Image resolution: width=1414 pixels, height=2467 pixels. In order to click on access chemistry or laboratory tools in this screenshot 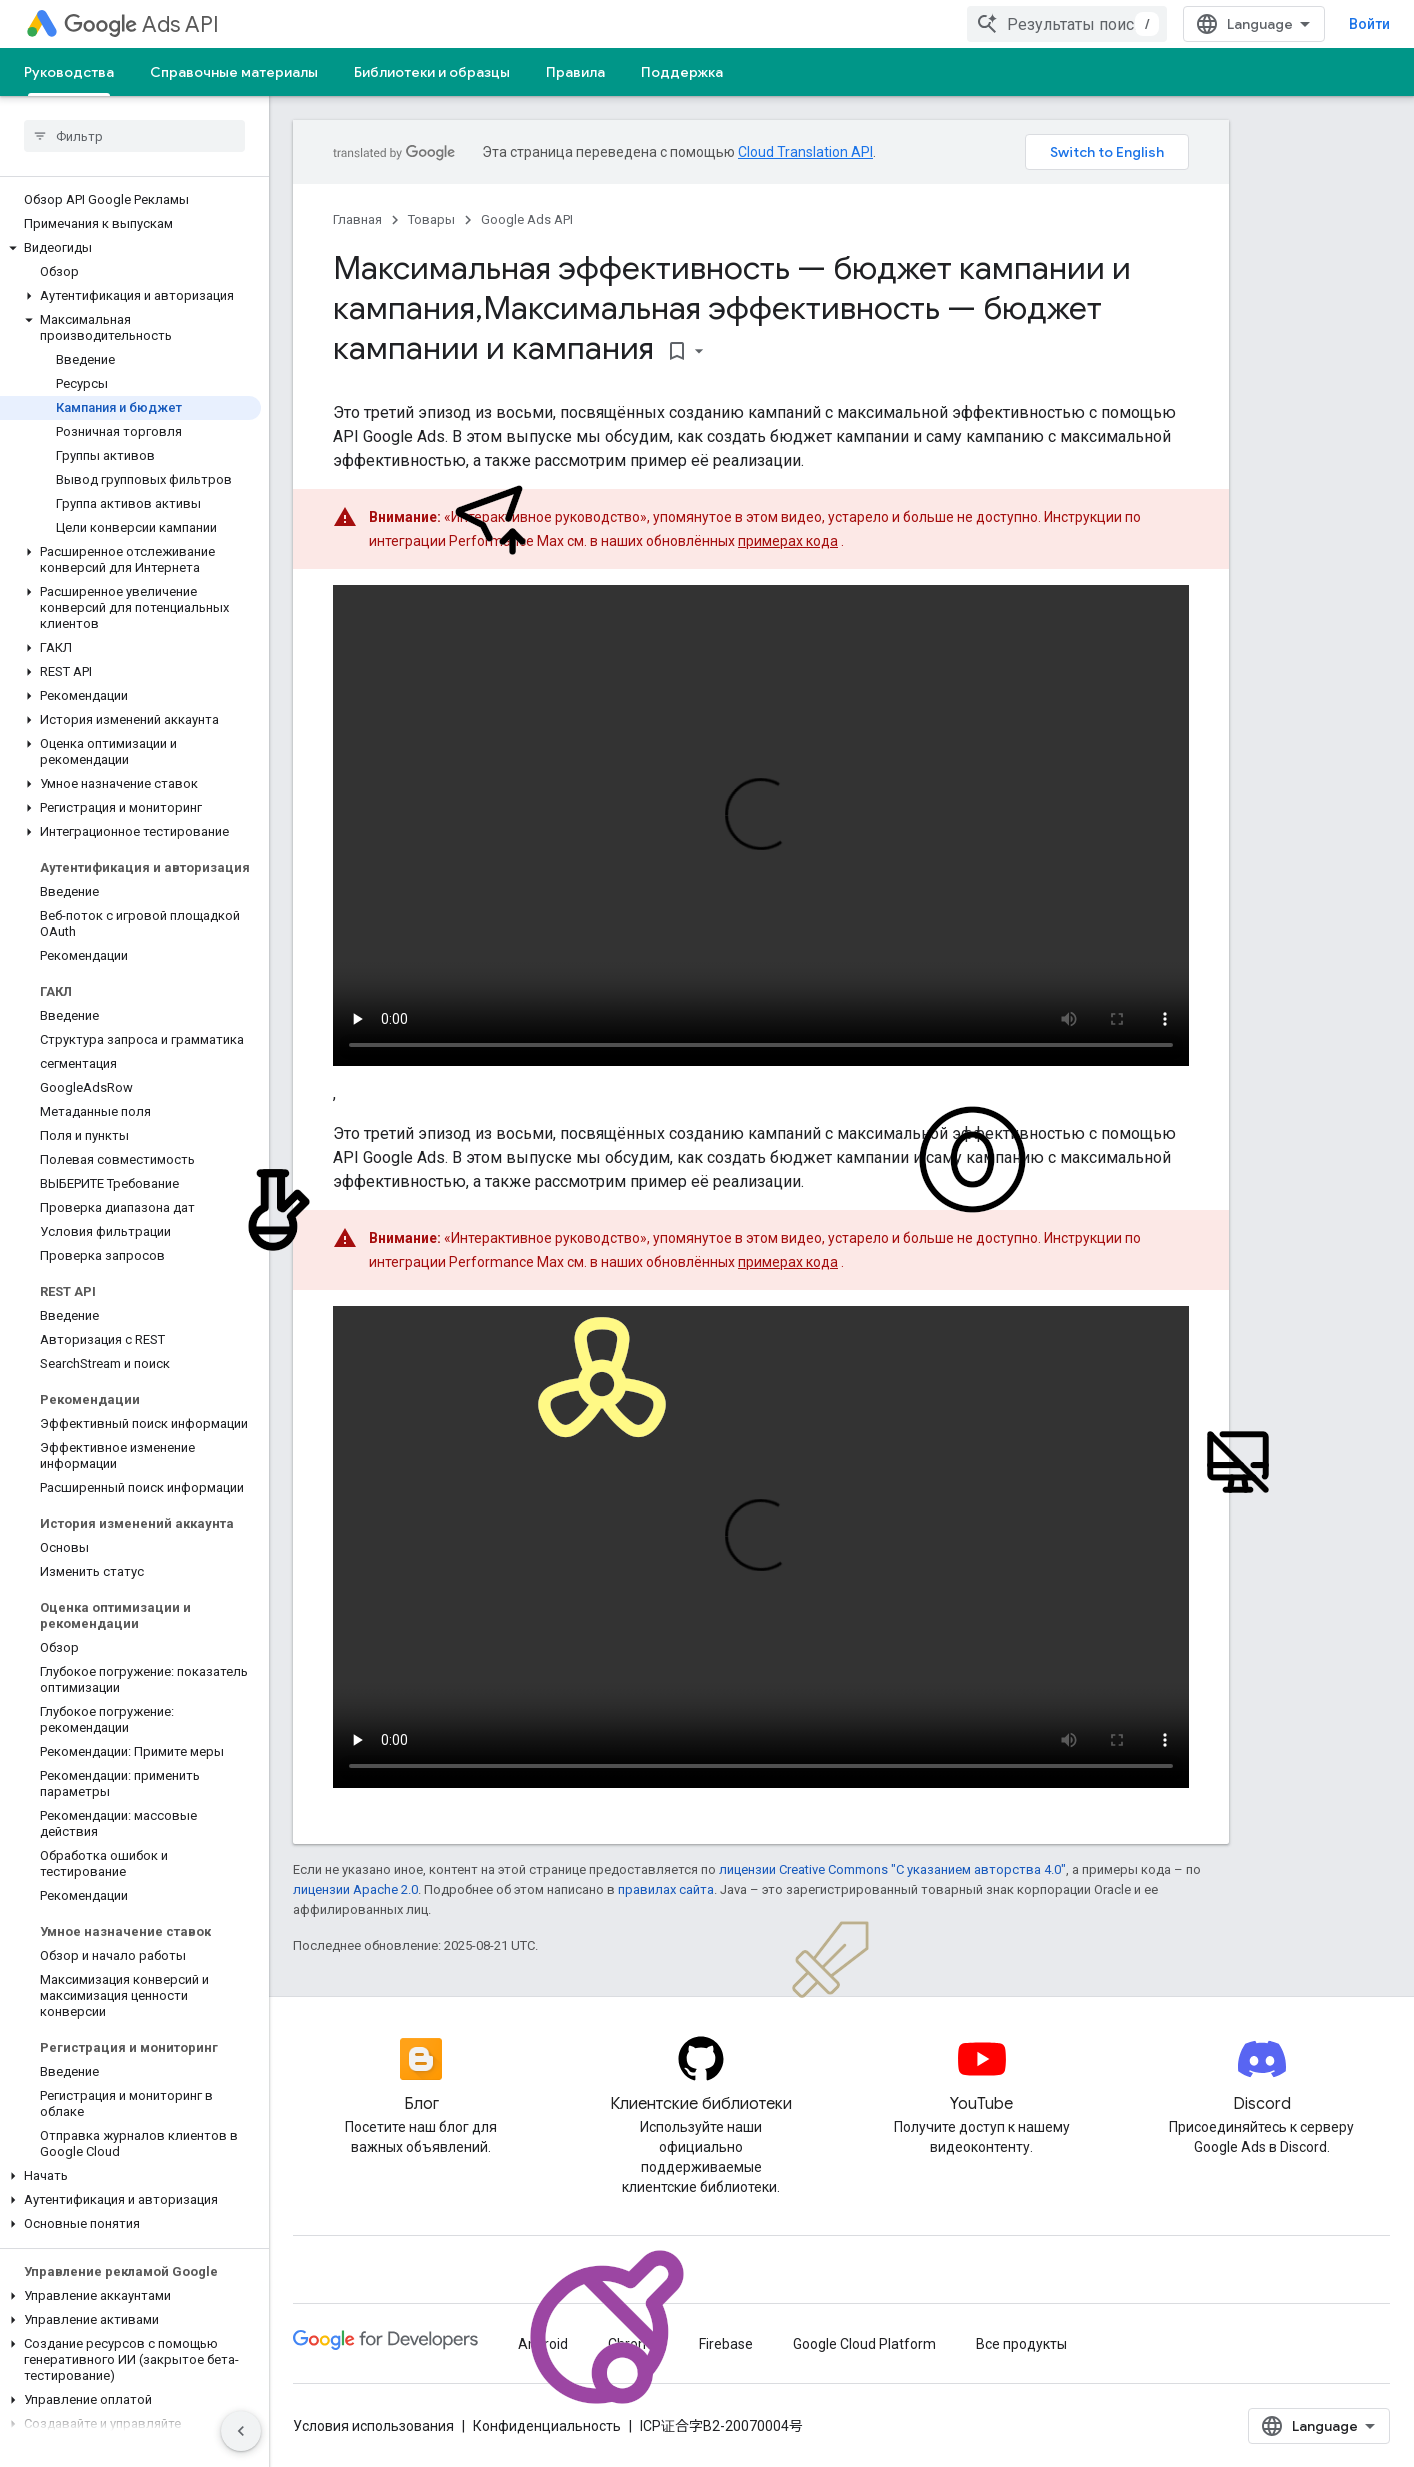, I will do `click(277, 1210)`.